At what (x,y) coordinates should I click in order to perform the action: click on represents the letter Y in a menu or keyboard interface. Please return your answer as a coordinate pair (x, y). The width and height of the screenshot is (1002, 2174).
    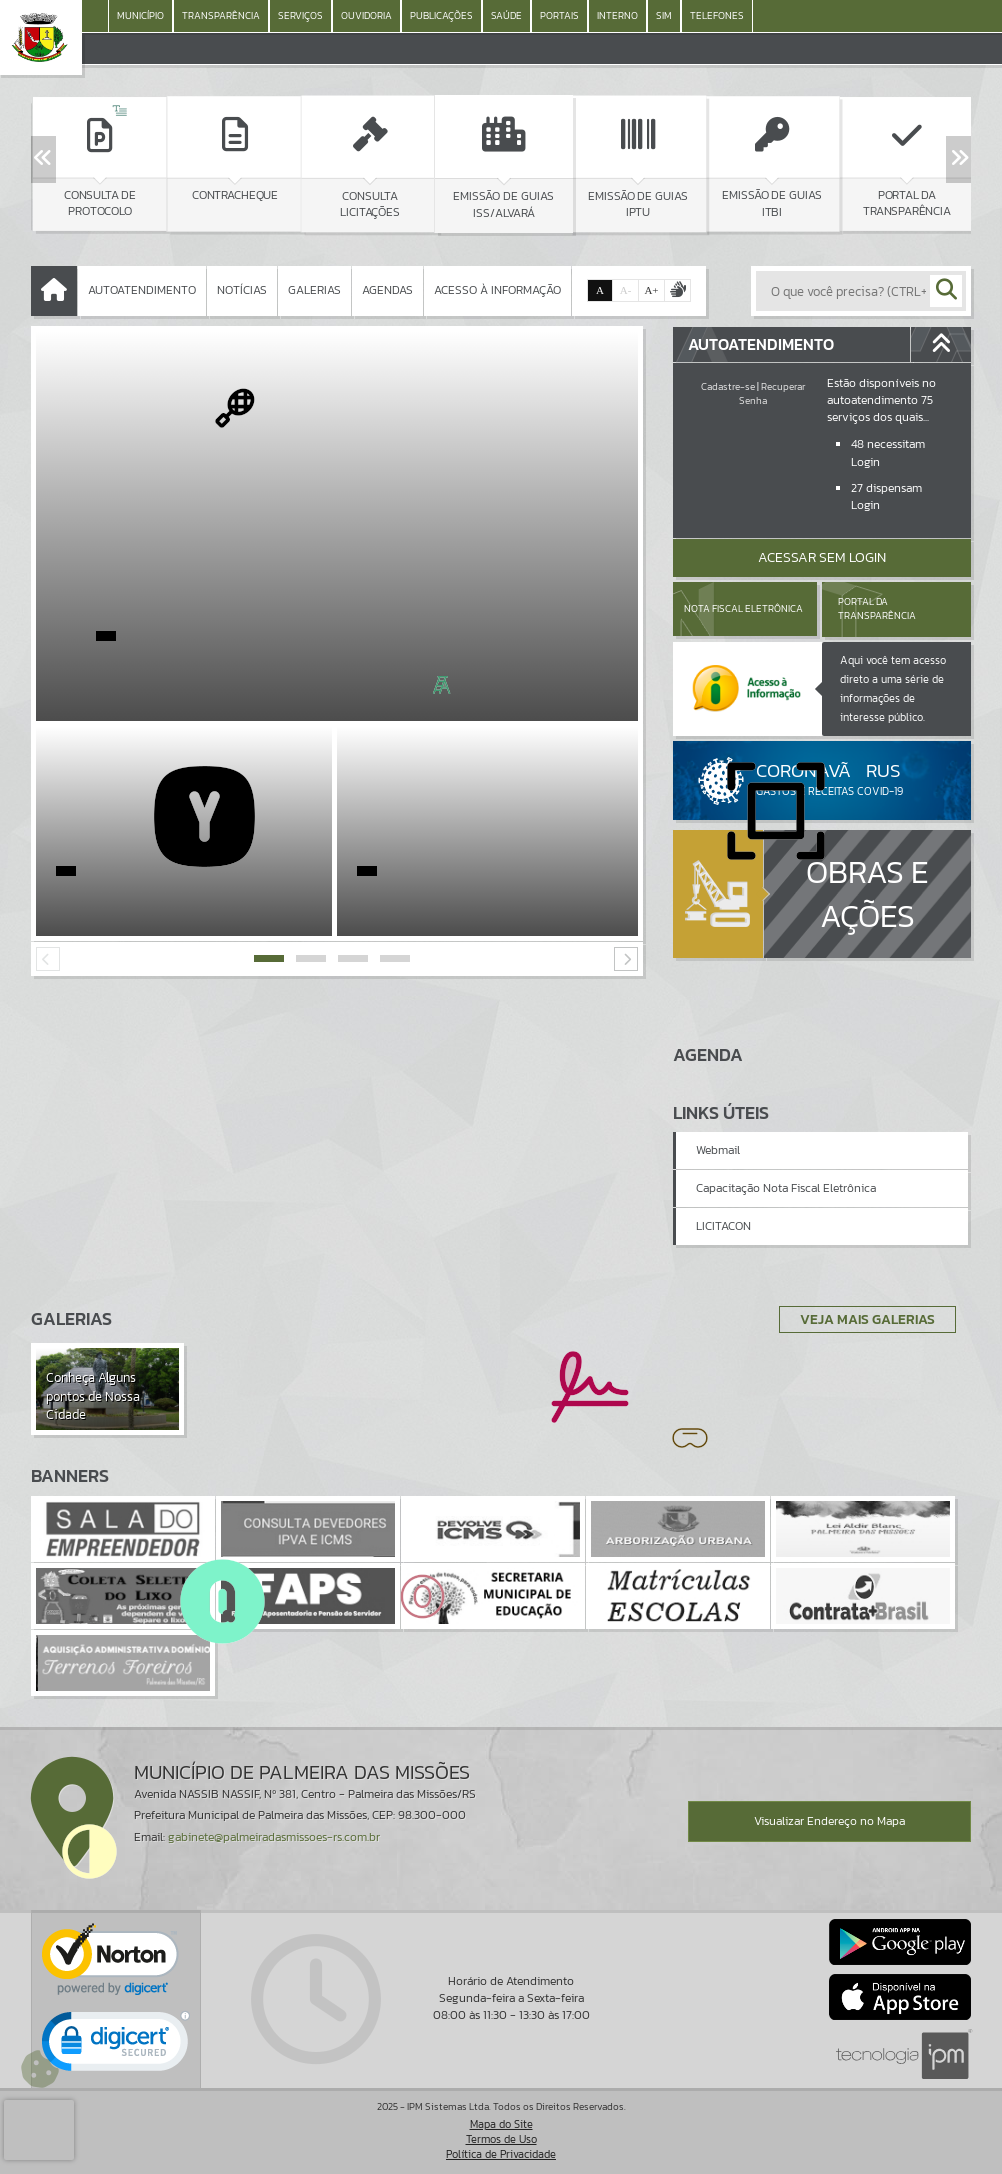
    Looking at the image, I should click on (204, 816).